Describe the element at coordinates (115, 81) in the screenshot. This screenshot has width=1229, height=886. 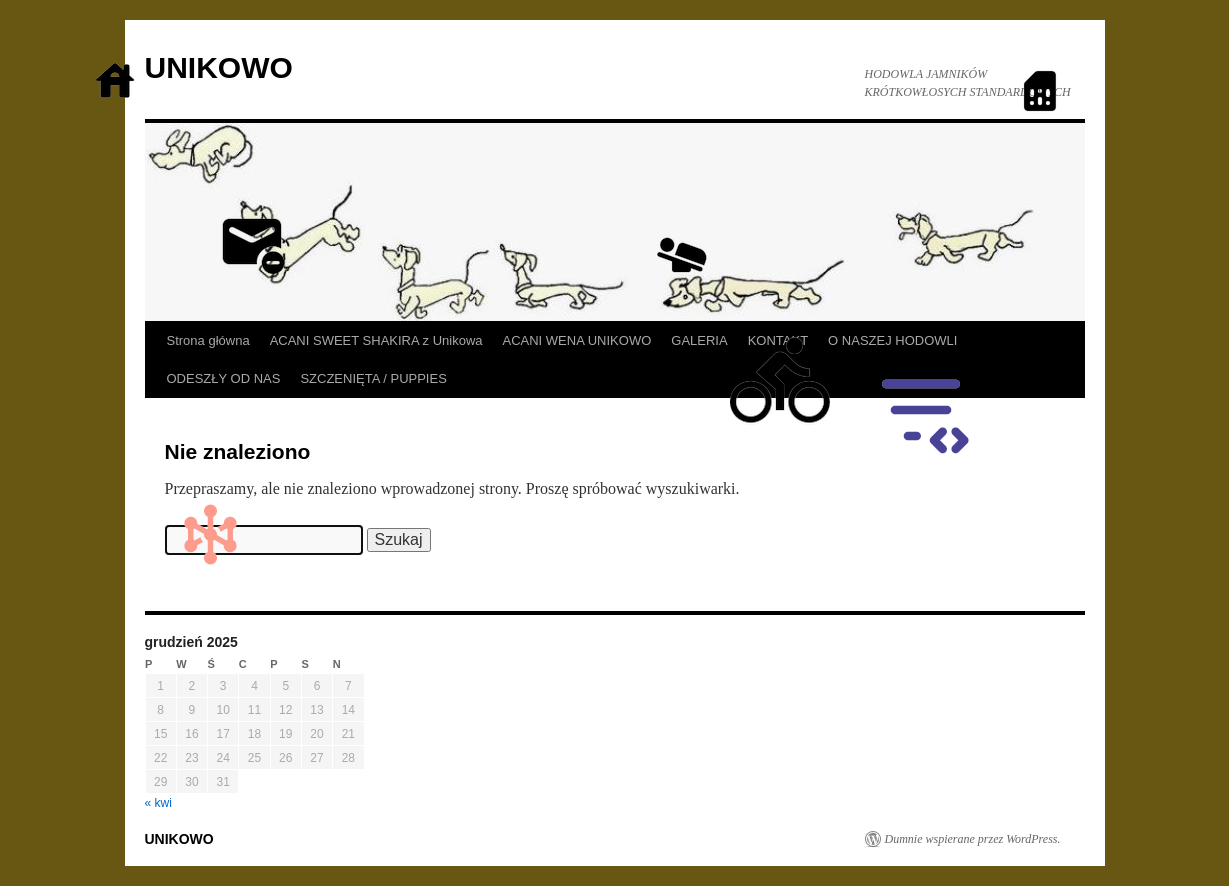
I see `go to home screen` at that location.